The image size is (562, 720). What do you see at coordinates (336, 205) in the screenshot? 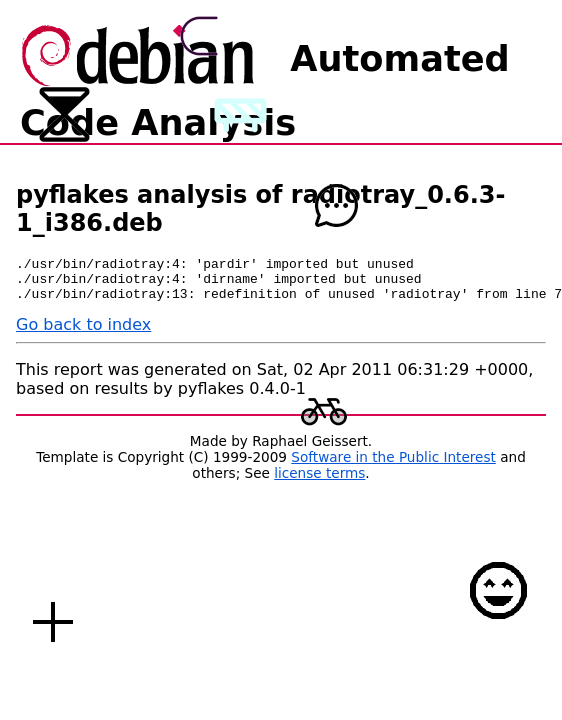
I see `open chat or messaging` at bounding box center [336, 205].